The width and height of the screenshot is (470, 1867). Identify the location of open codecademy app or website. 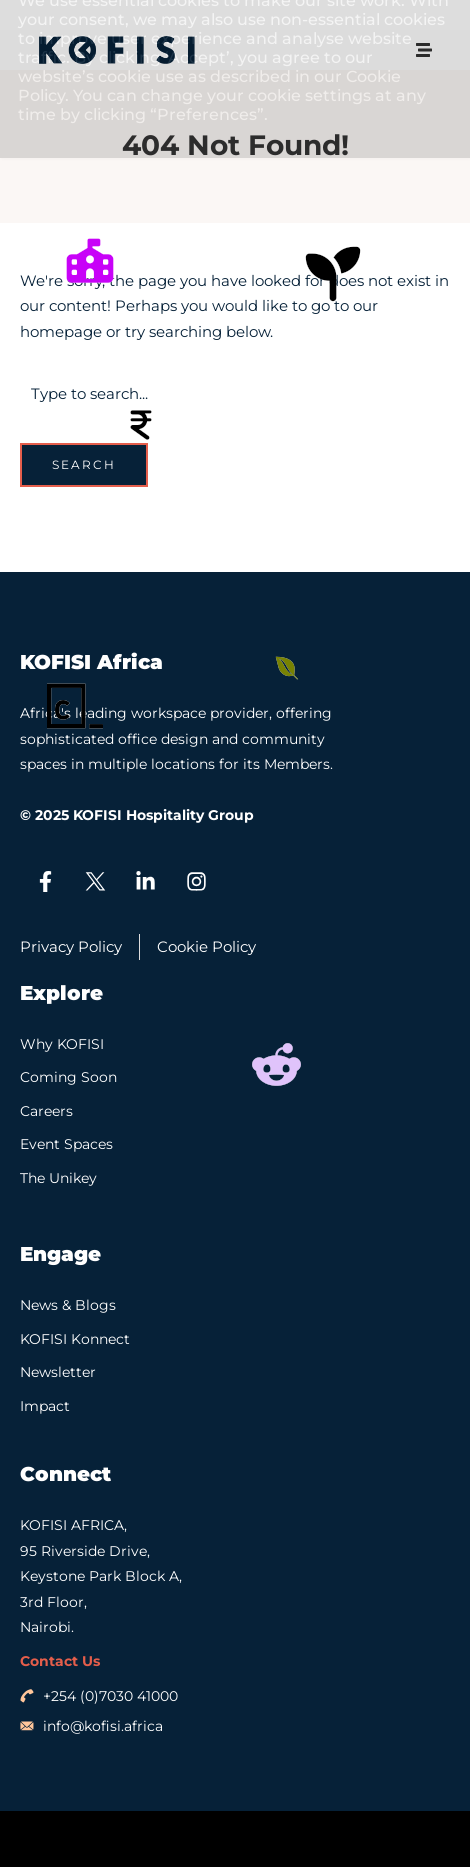
(75, 706).